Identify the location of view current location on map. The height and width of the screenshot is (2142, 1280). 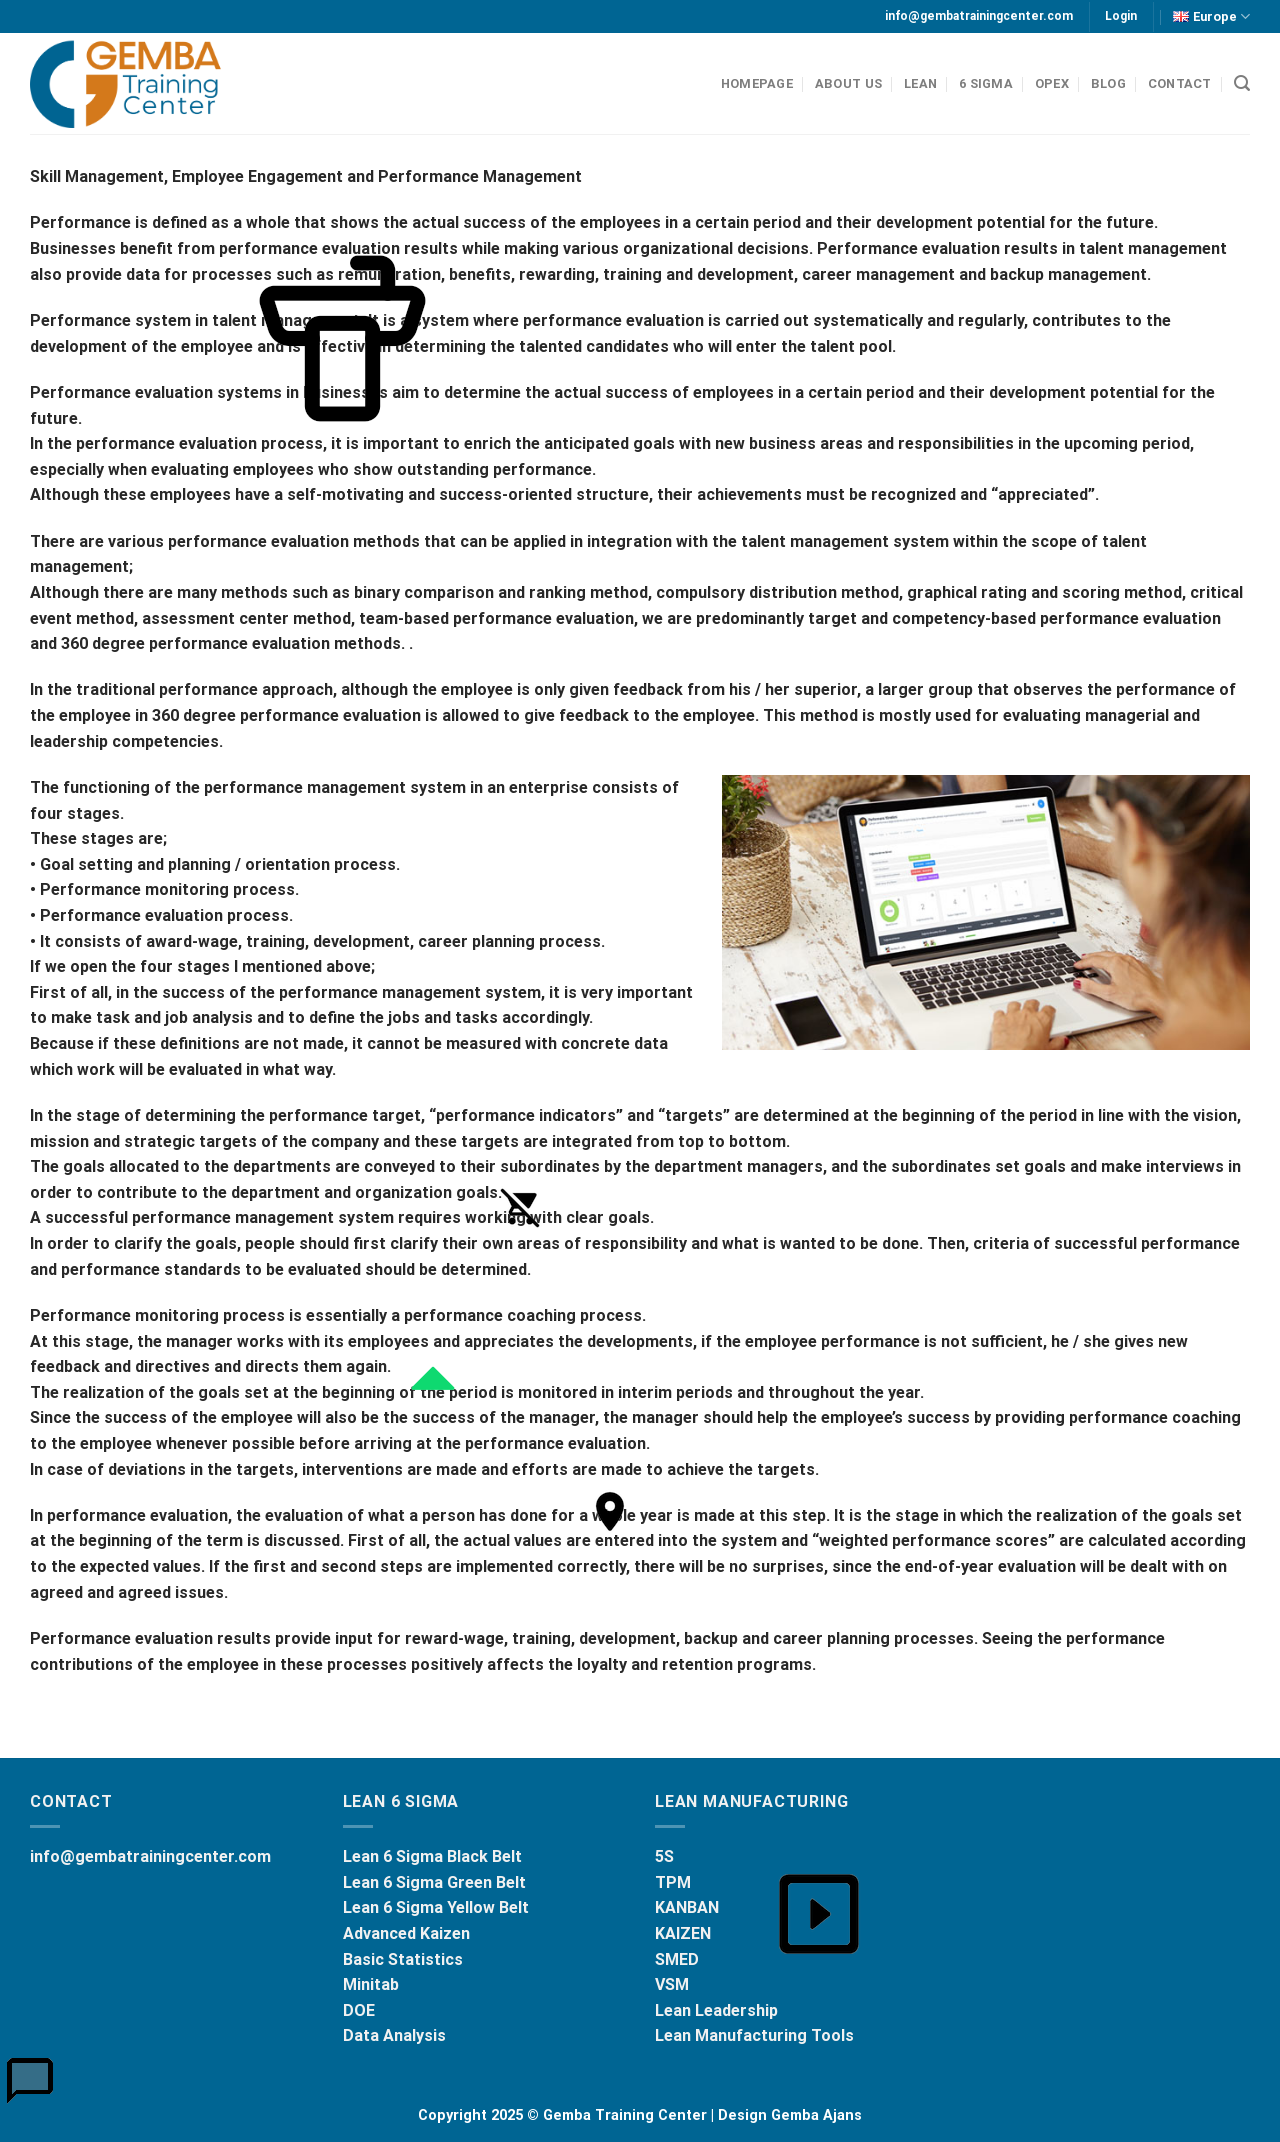
(610, 1512).